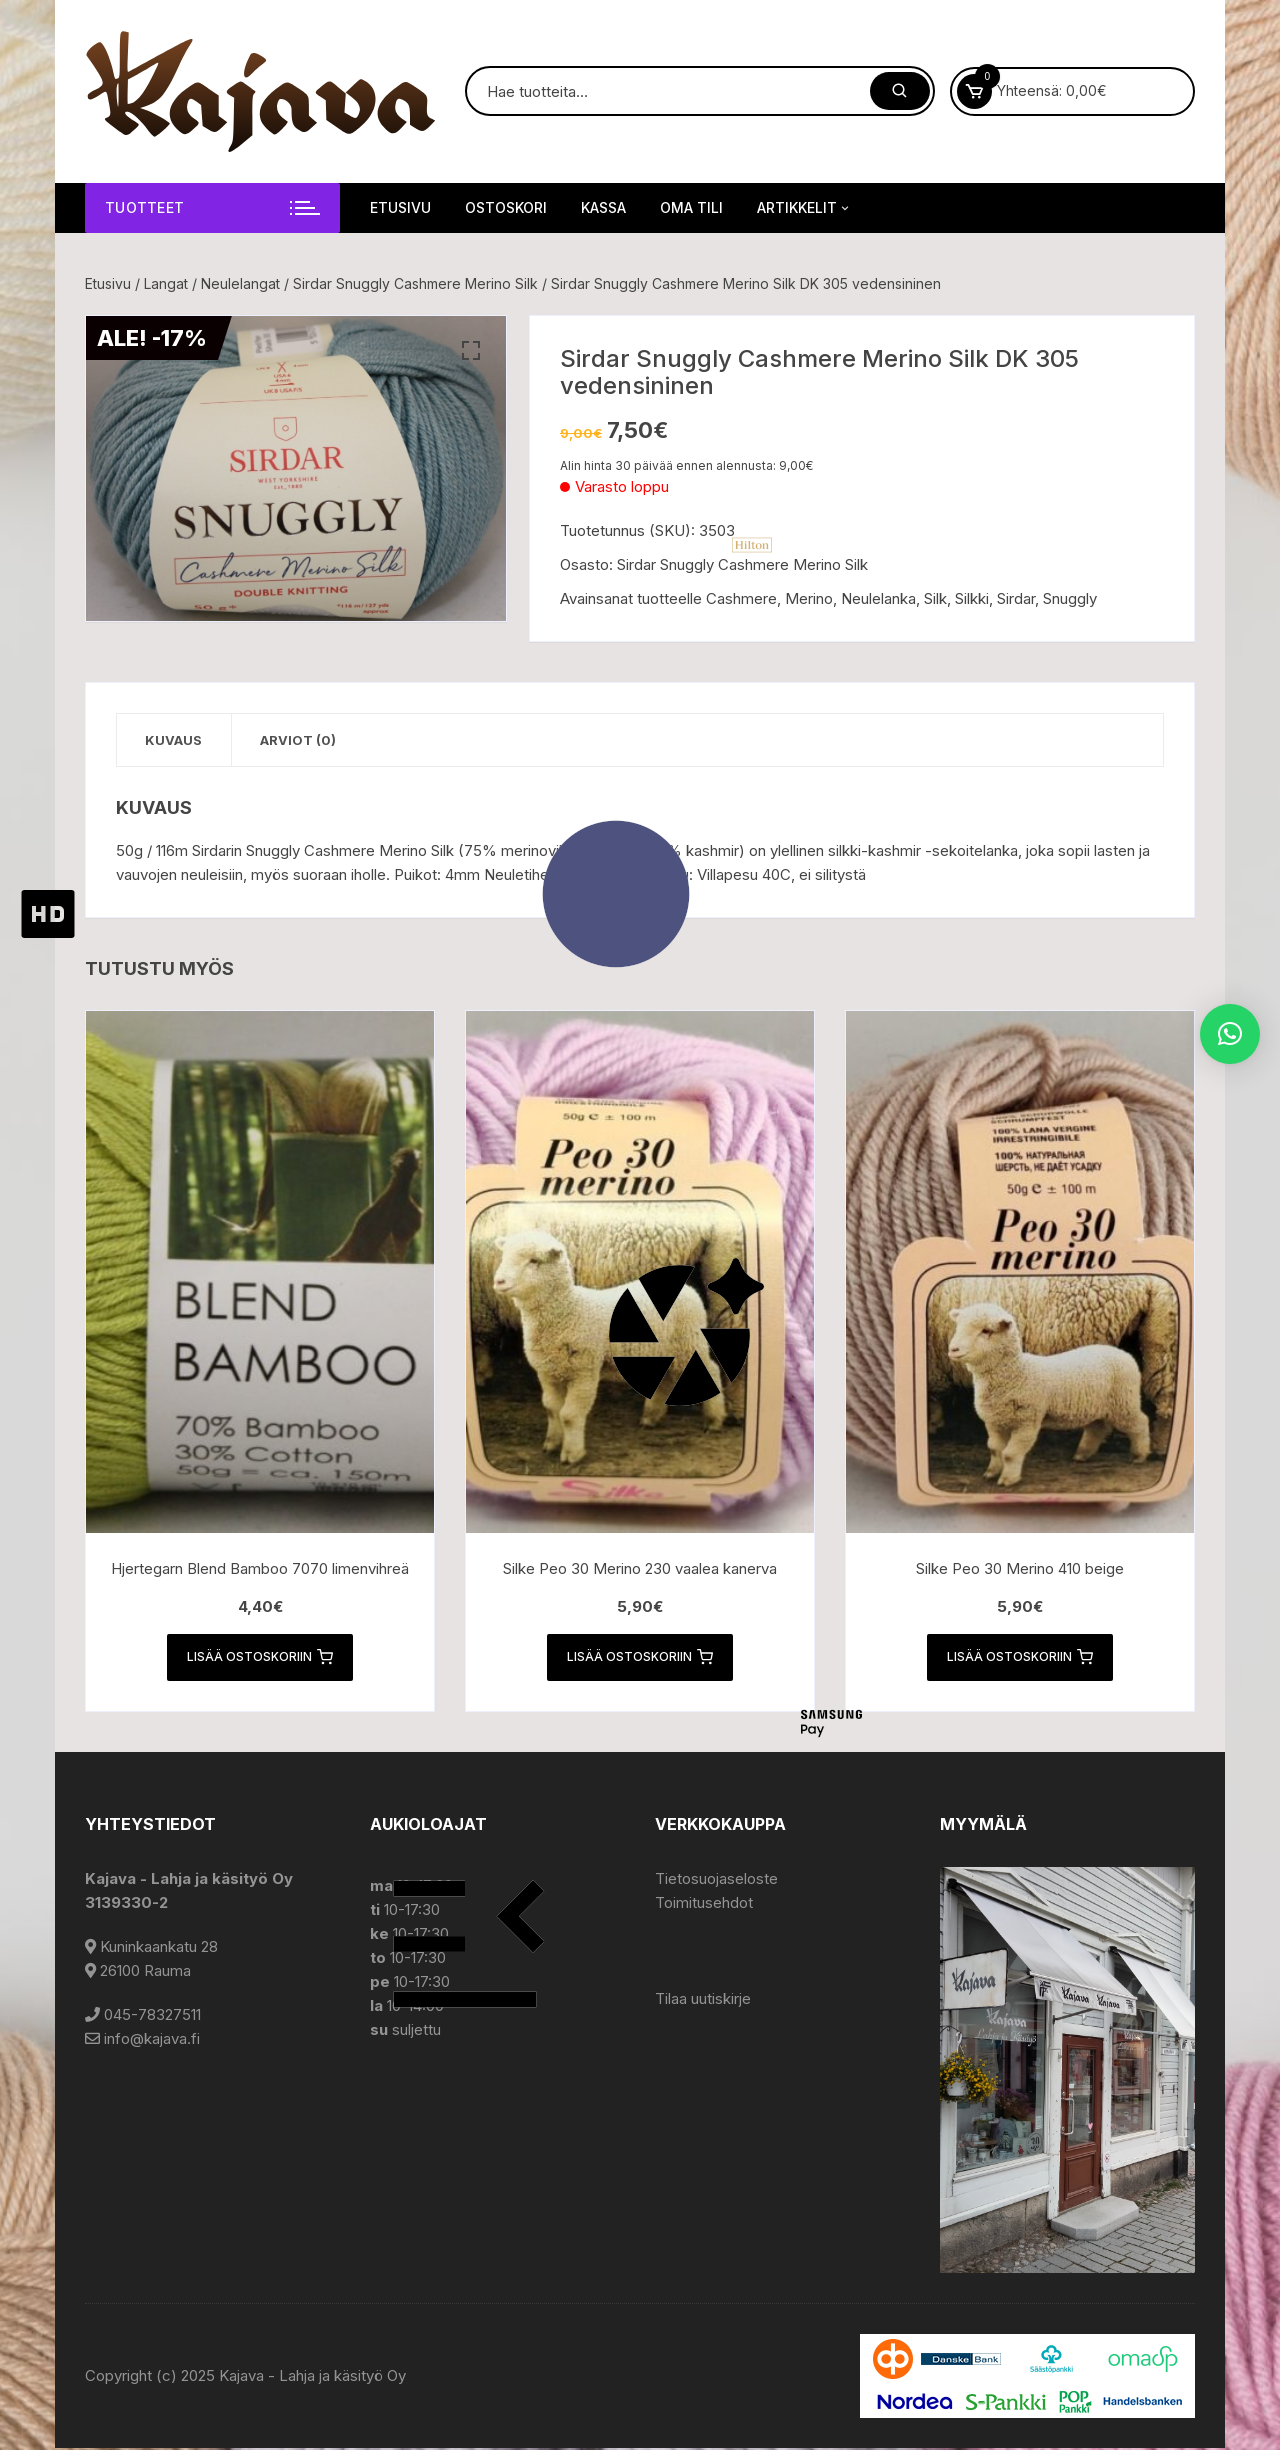 Image resolution: width=1280 pixels, height=2450 pixels. I want to click on access the Hilton hotels app or website, so click(752, 545).